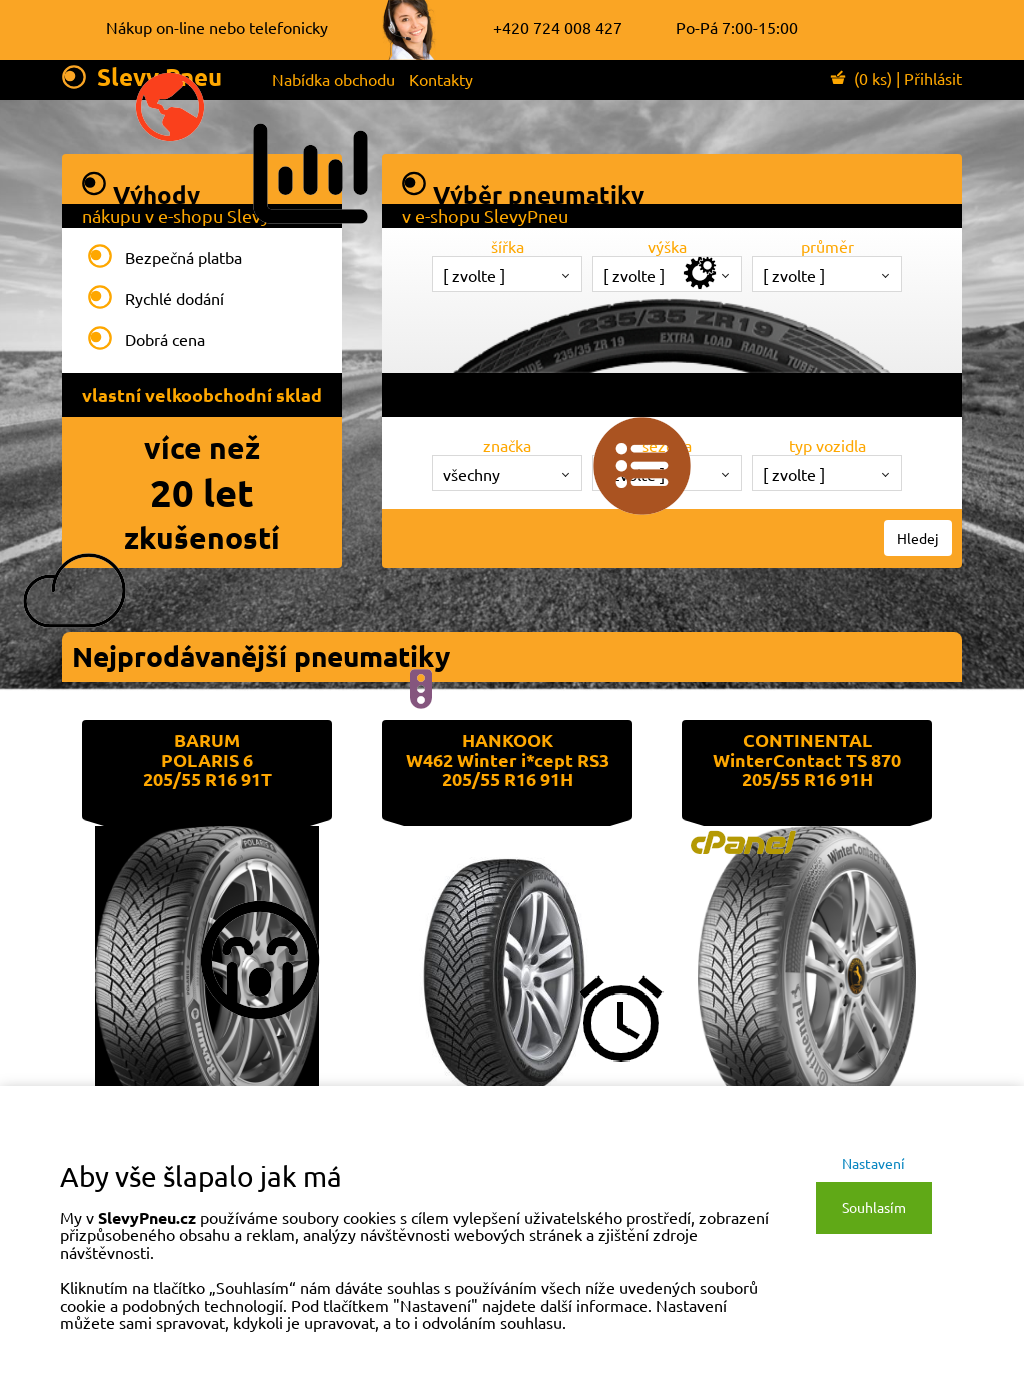 This screenshot has width=1024, height=1392. I want to click on WHMCS web hosting billing and automation platform logo, so click(700, 273).